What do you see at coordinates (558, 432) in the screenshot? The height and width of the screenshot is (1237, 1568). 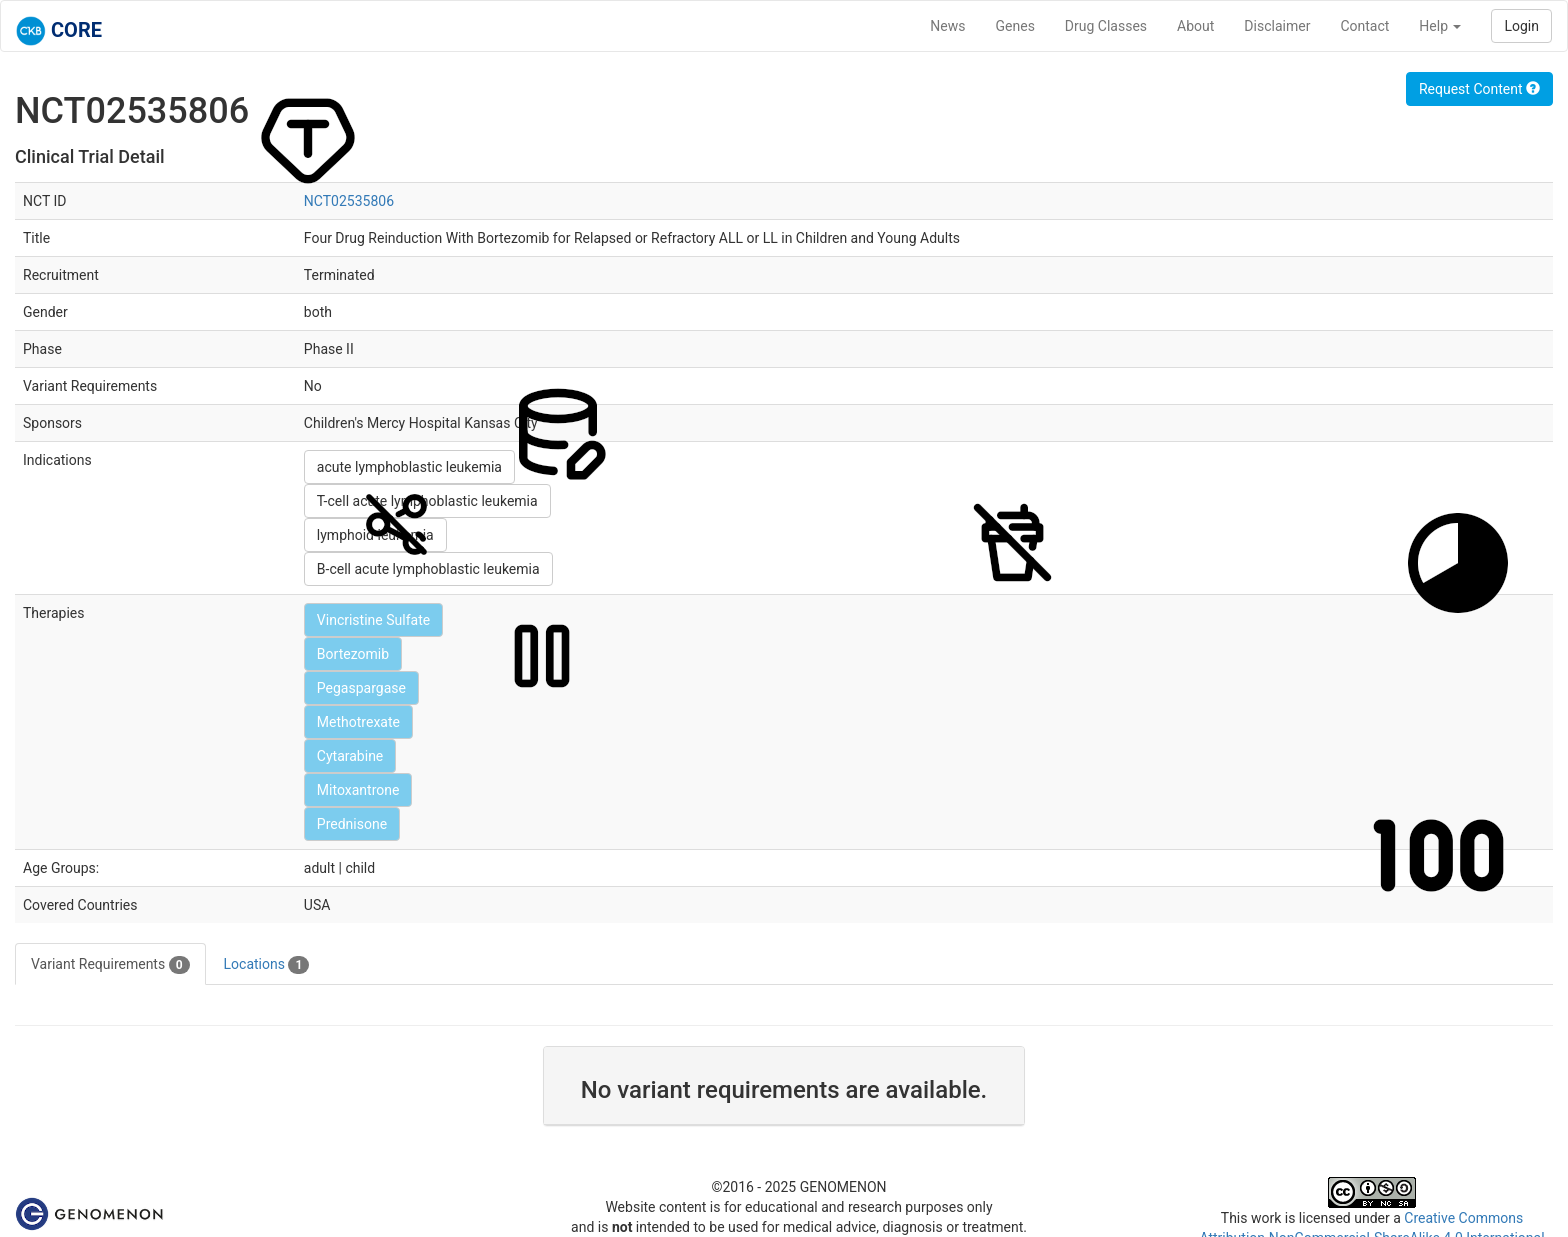 I see `edit database settings or content` at bounding box center [558, 432].